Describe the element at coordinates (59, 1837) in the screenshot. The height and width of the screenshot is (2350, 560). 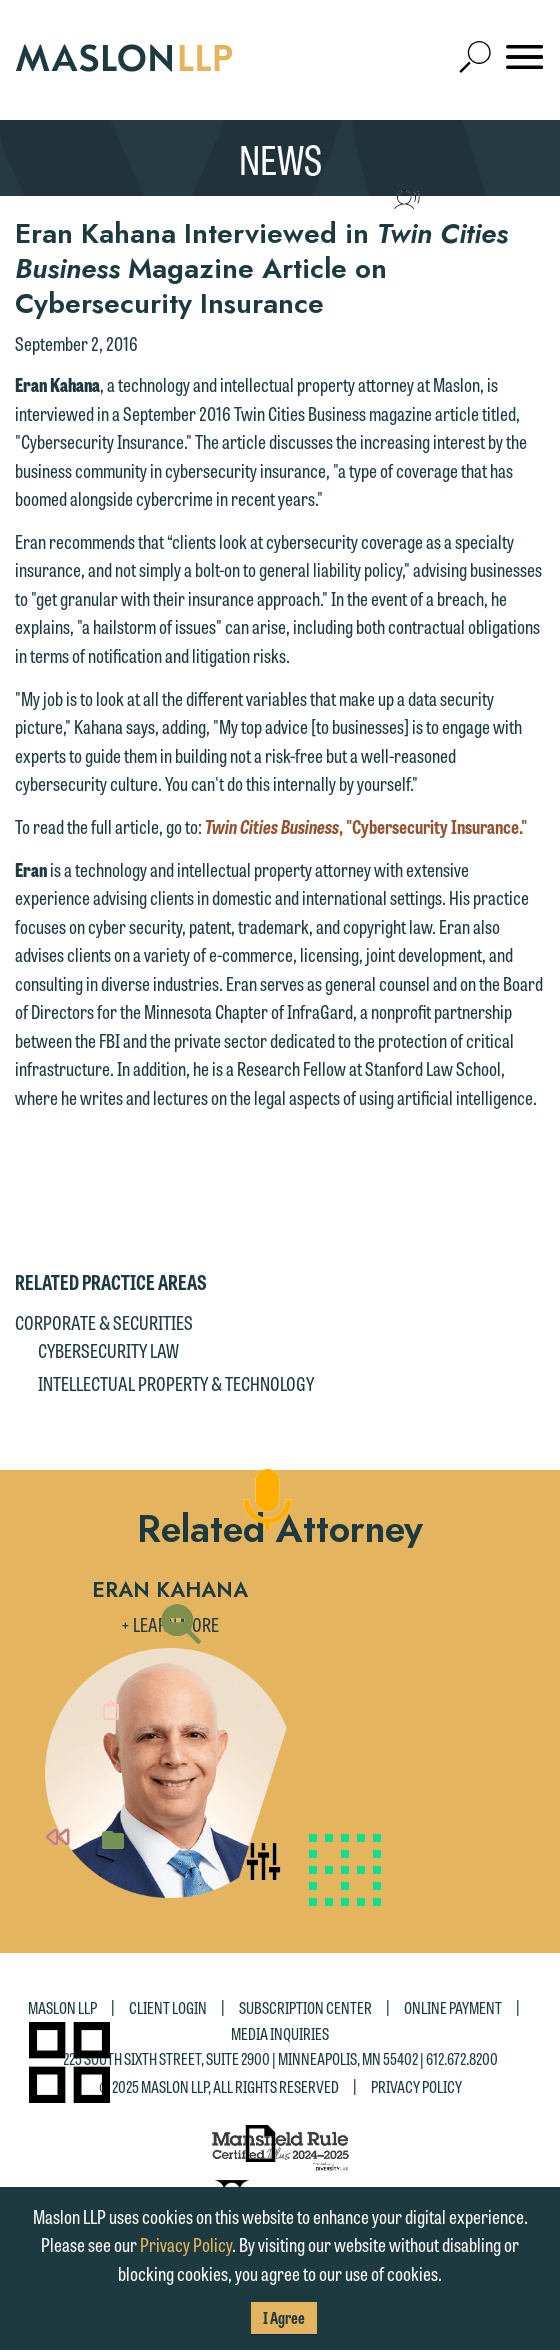
I see `rewind or skip backward in media playback` at that location.